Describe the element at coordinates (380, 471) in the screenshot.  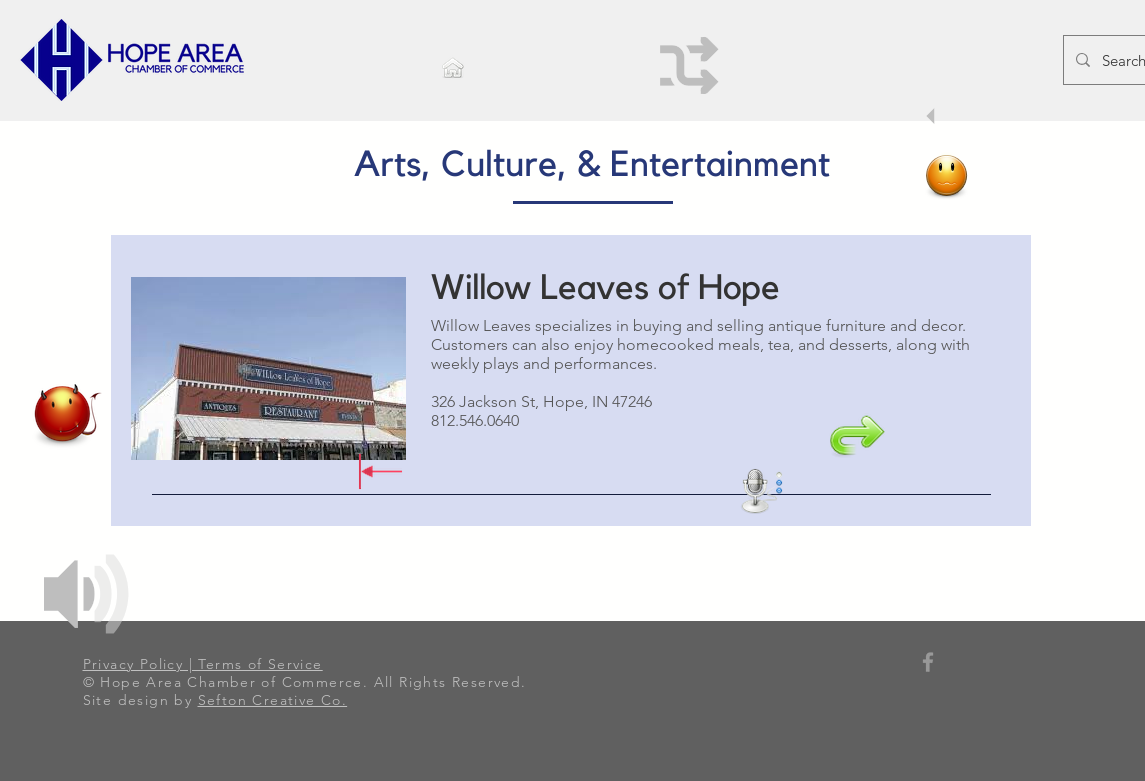
I see `go to the first item in a list or sequence` at that location.